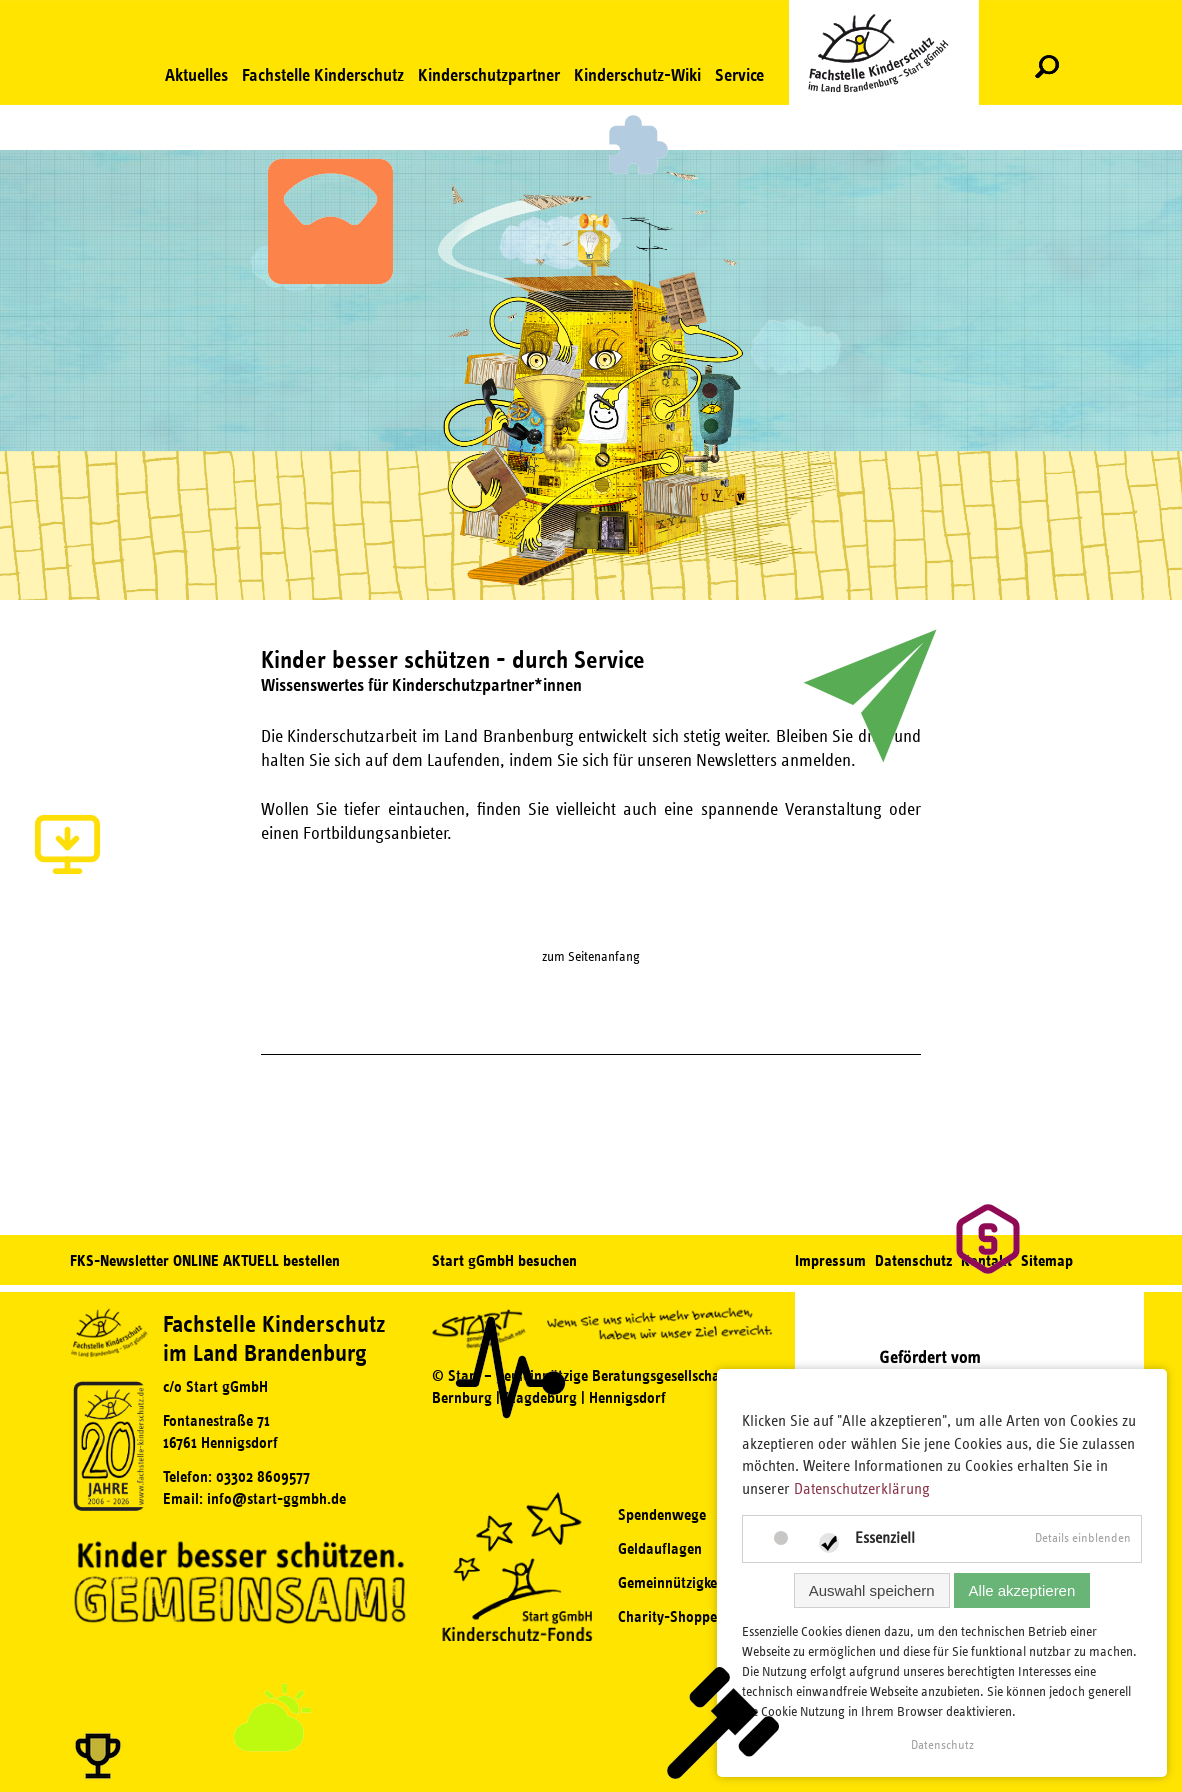 This screenshot has height=1792, width=1182. I want to click on indicates a service or system status, so click(988, 1239).